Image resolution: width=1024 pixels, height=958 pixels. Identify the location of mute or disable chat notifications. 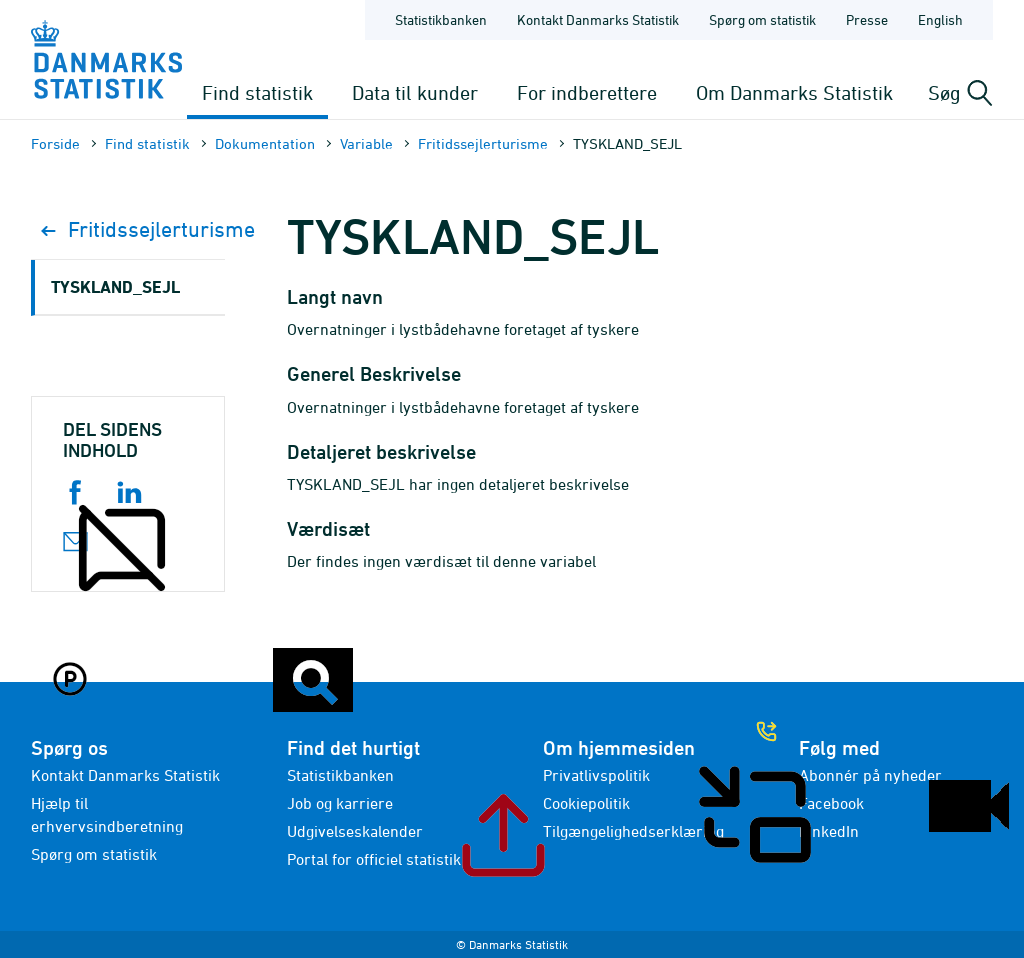
(122, 548).